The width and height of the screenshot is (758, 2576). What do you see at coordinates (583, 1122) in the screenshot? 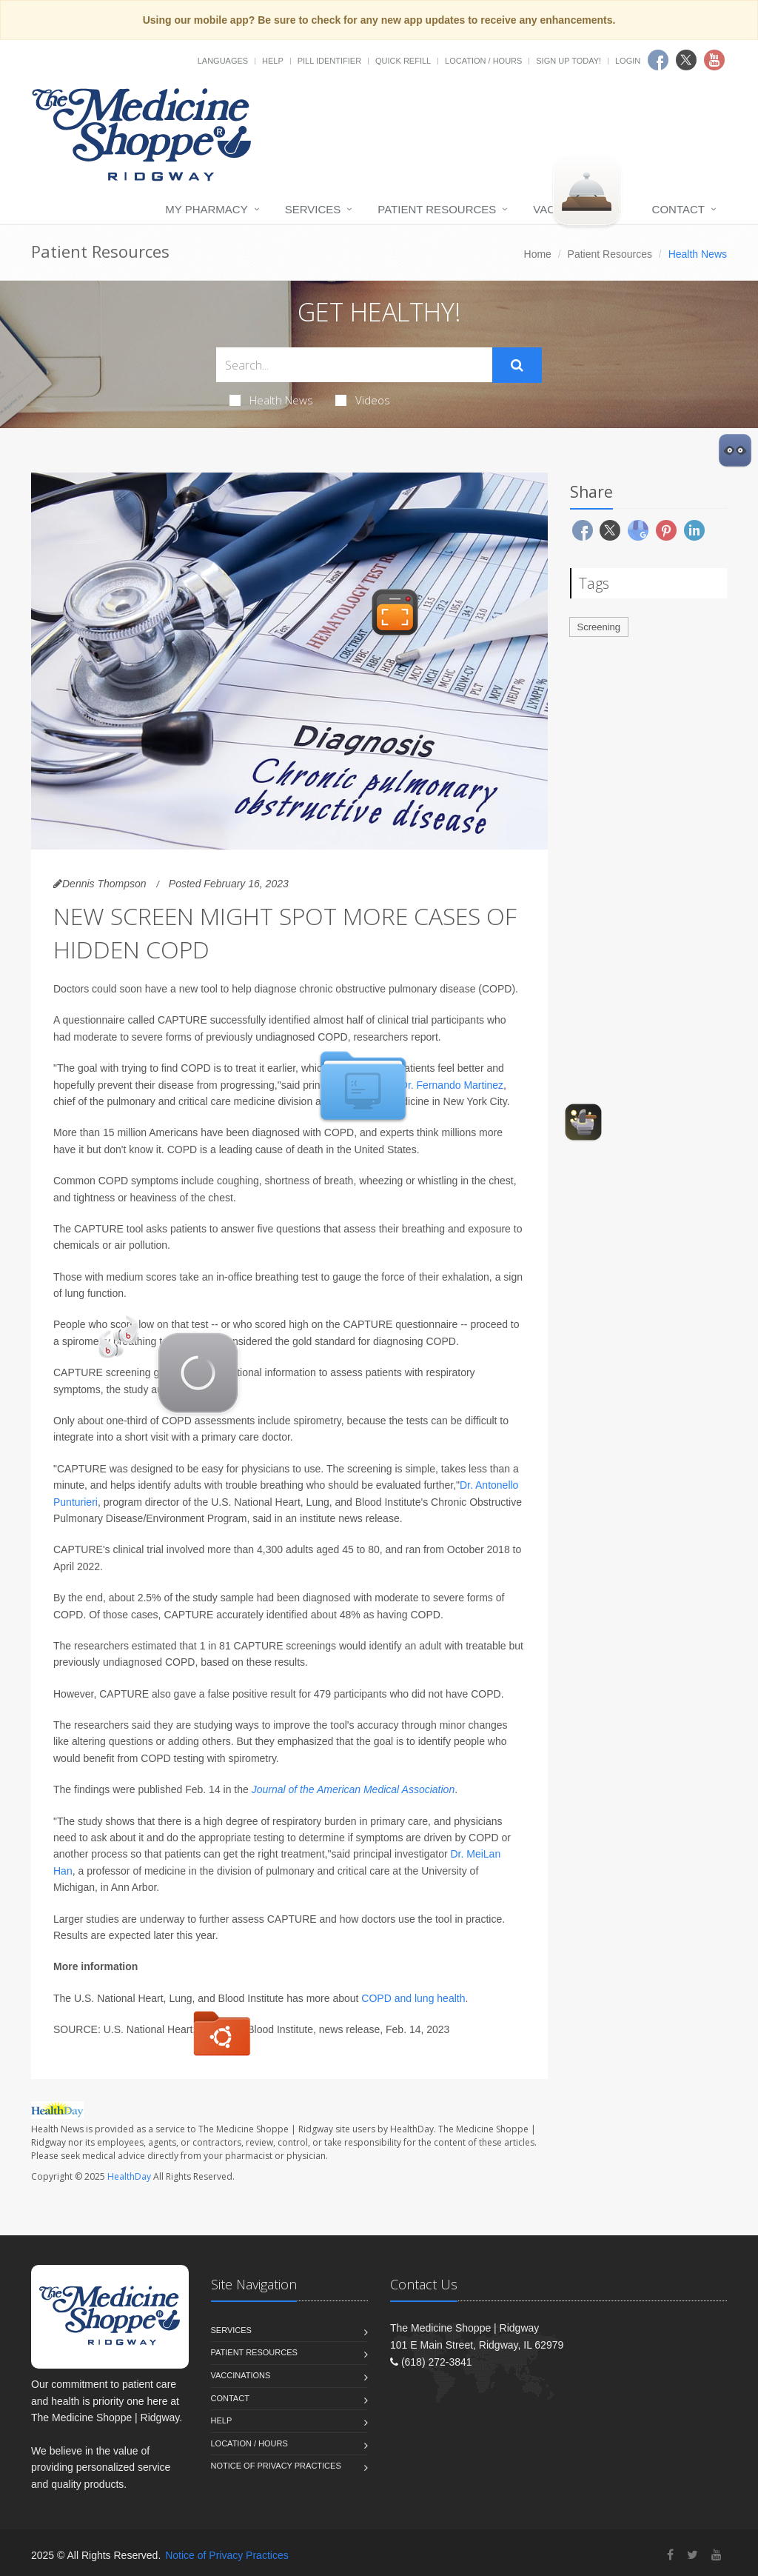
I see `open forge sparks app for git forge notifications` at bounding box center [583, 1122].